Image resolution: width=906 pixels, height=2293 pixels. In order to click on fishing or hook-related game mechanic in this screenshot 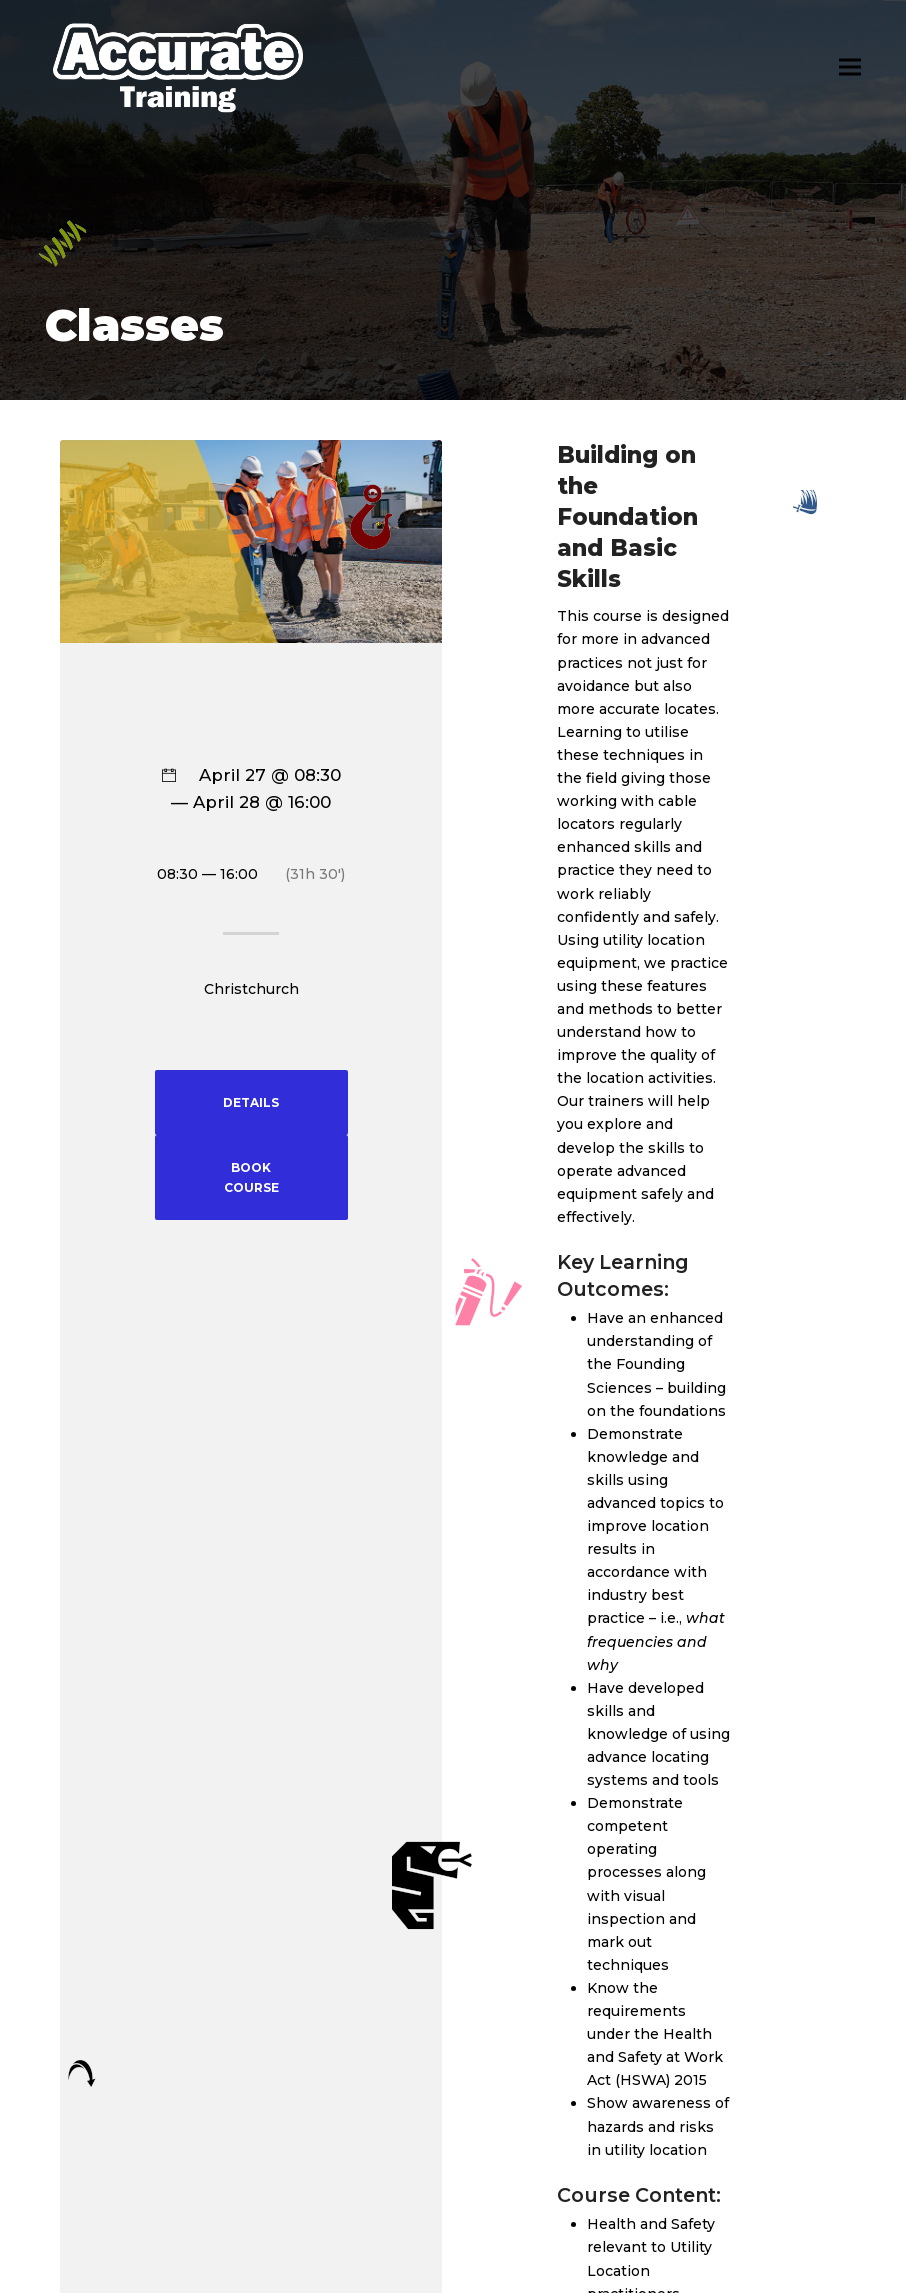, I will do `click(371, 517)`.